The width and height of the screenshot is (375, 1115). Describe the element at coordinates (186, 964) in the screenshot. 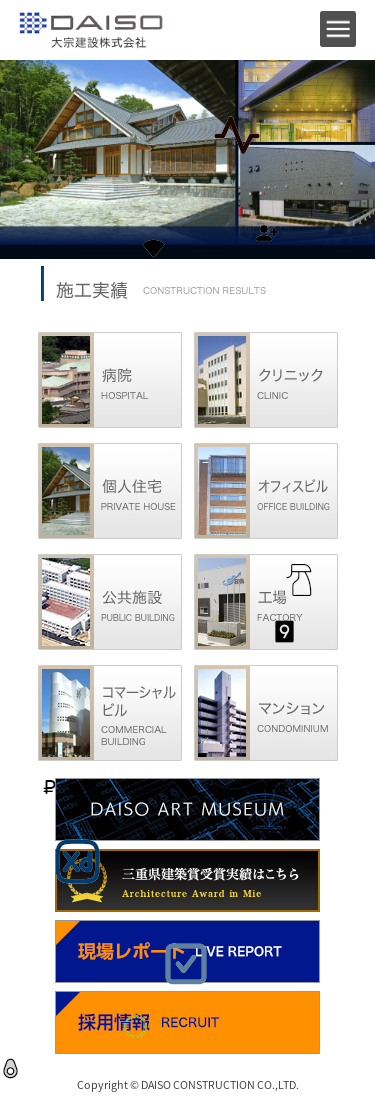

I see `select or check an item in a list` at that location.